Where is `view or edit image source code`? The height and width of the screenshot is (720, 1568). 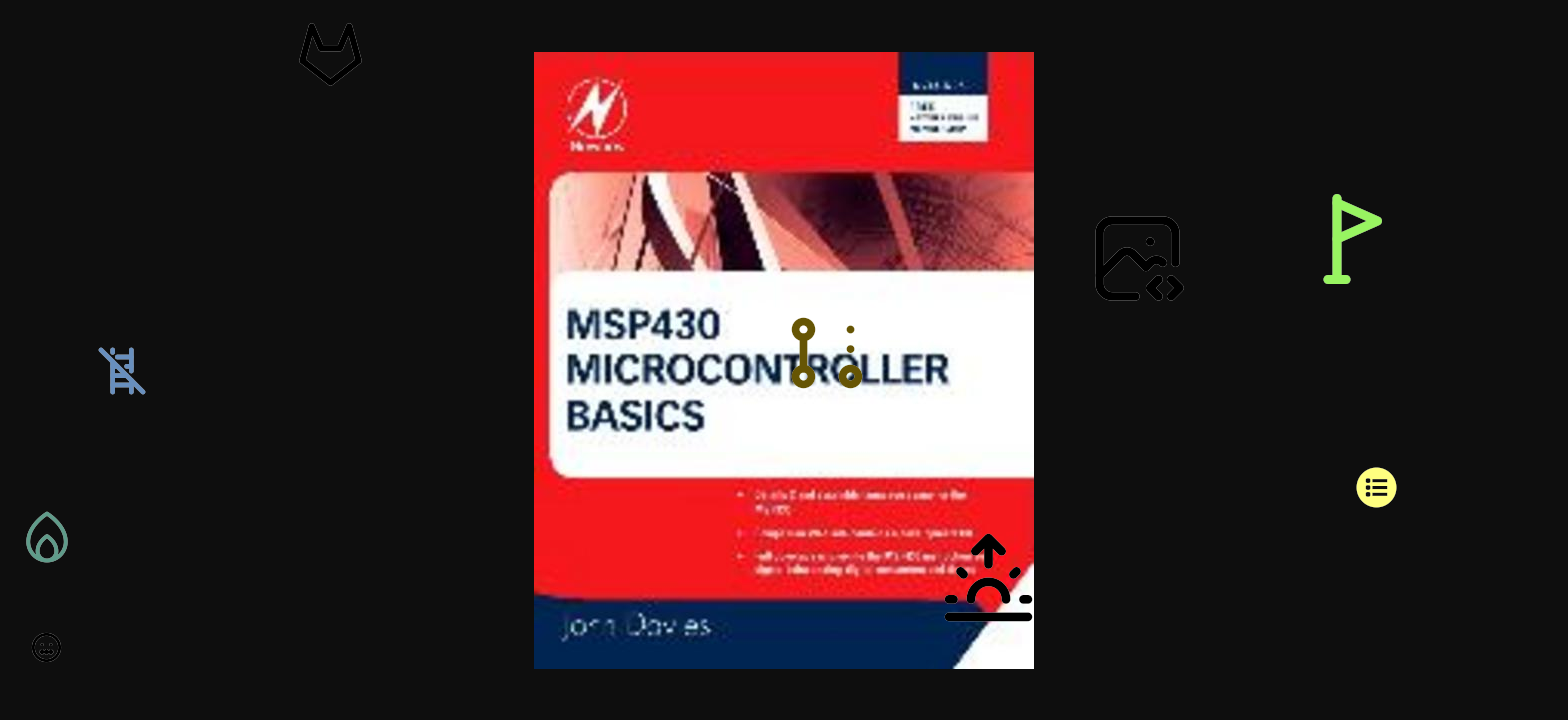 view or edit image source code is located at coordinates (1137, 258).